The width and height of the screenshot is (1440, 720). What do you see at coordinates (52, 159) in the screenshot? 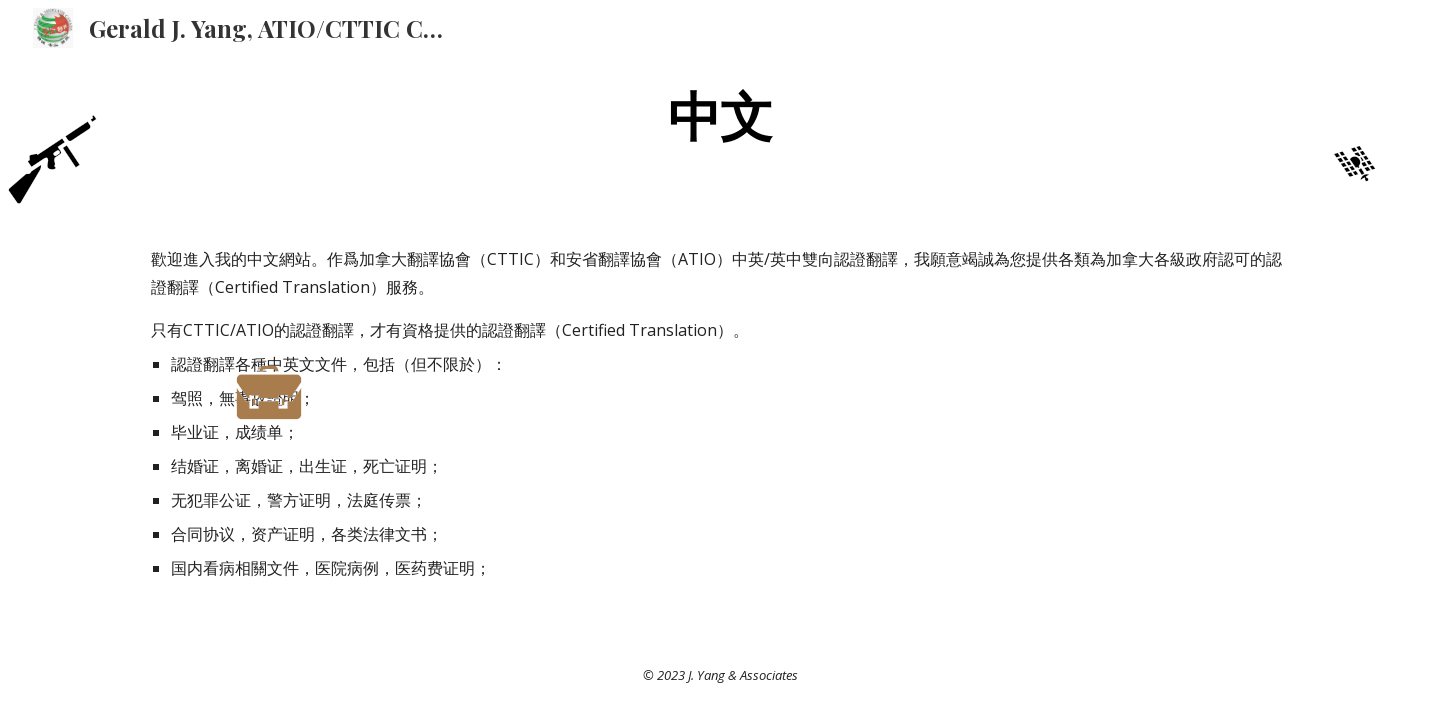
I see `select thompson submachine gun weapon` at bounding box center [52, 159].